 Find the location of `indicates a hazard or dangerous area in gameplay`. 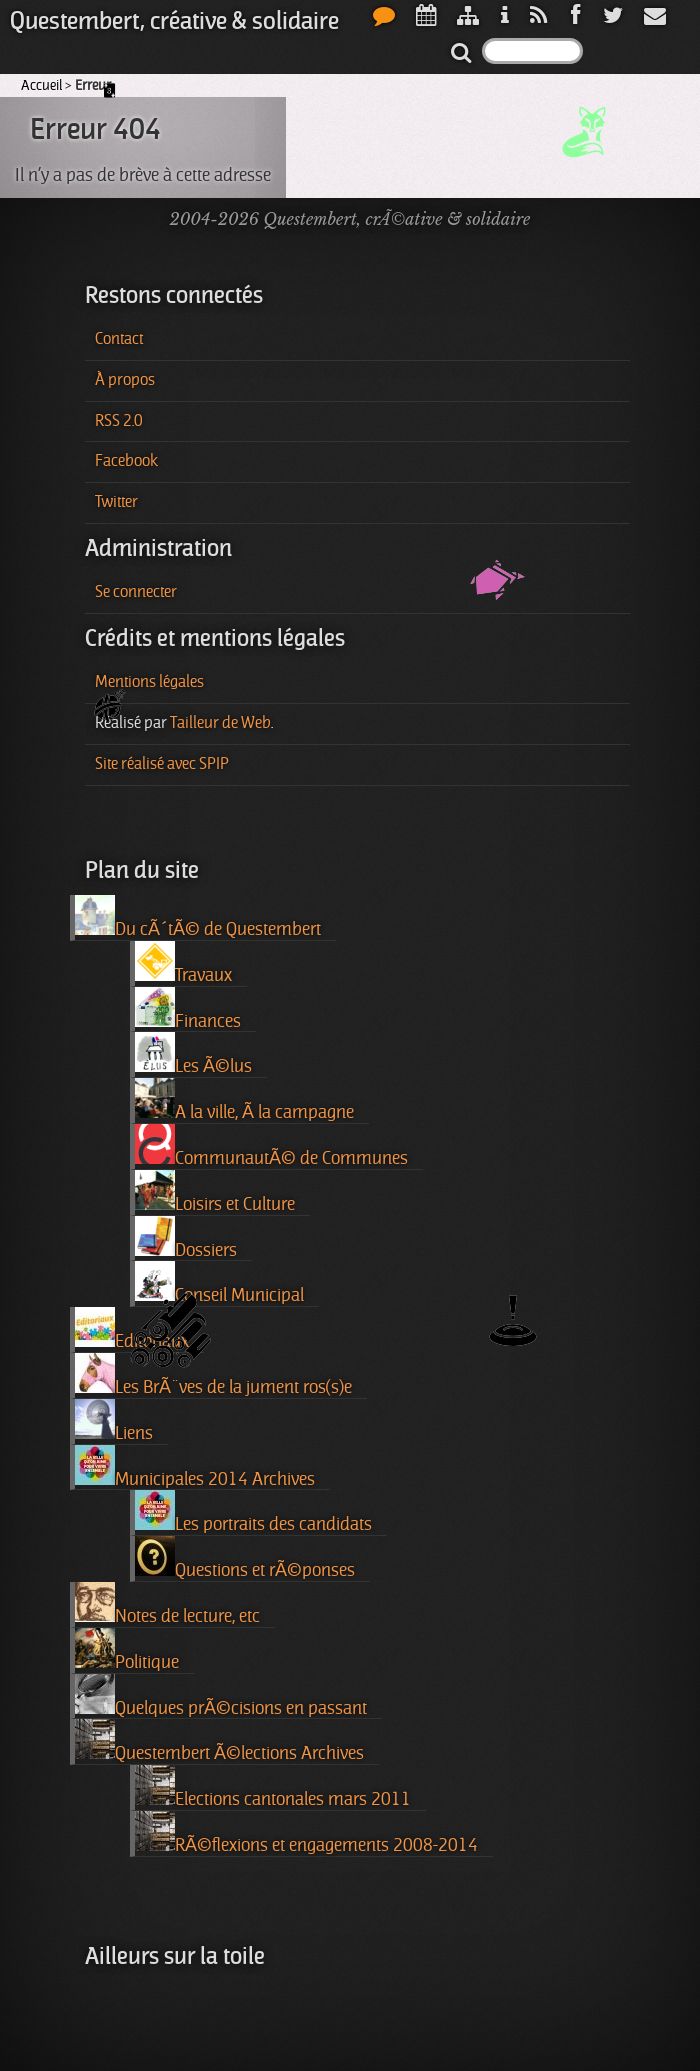

indicates a hazard or dangerous area in gameplay is located at coordinates (512, 1320).